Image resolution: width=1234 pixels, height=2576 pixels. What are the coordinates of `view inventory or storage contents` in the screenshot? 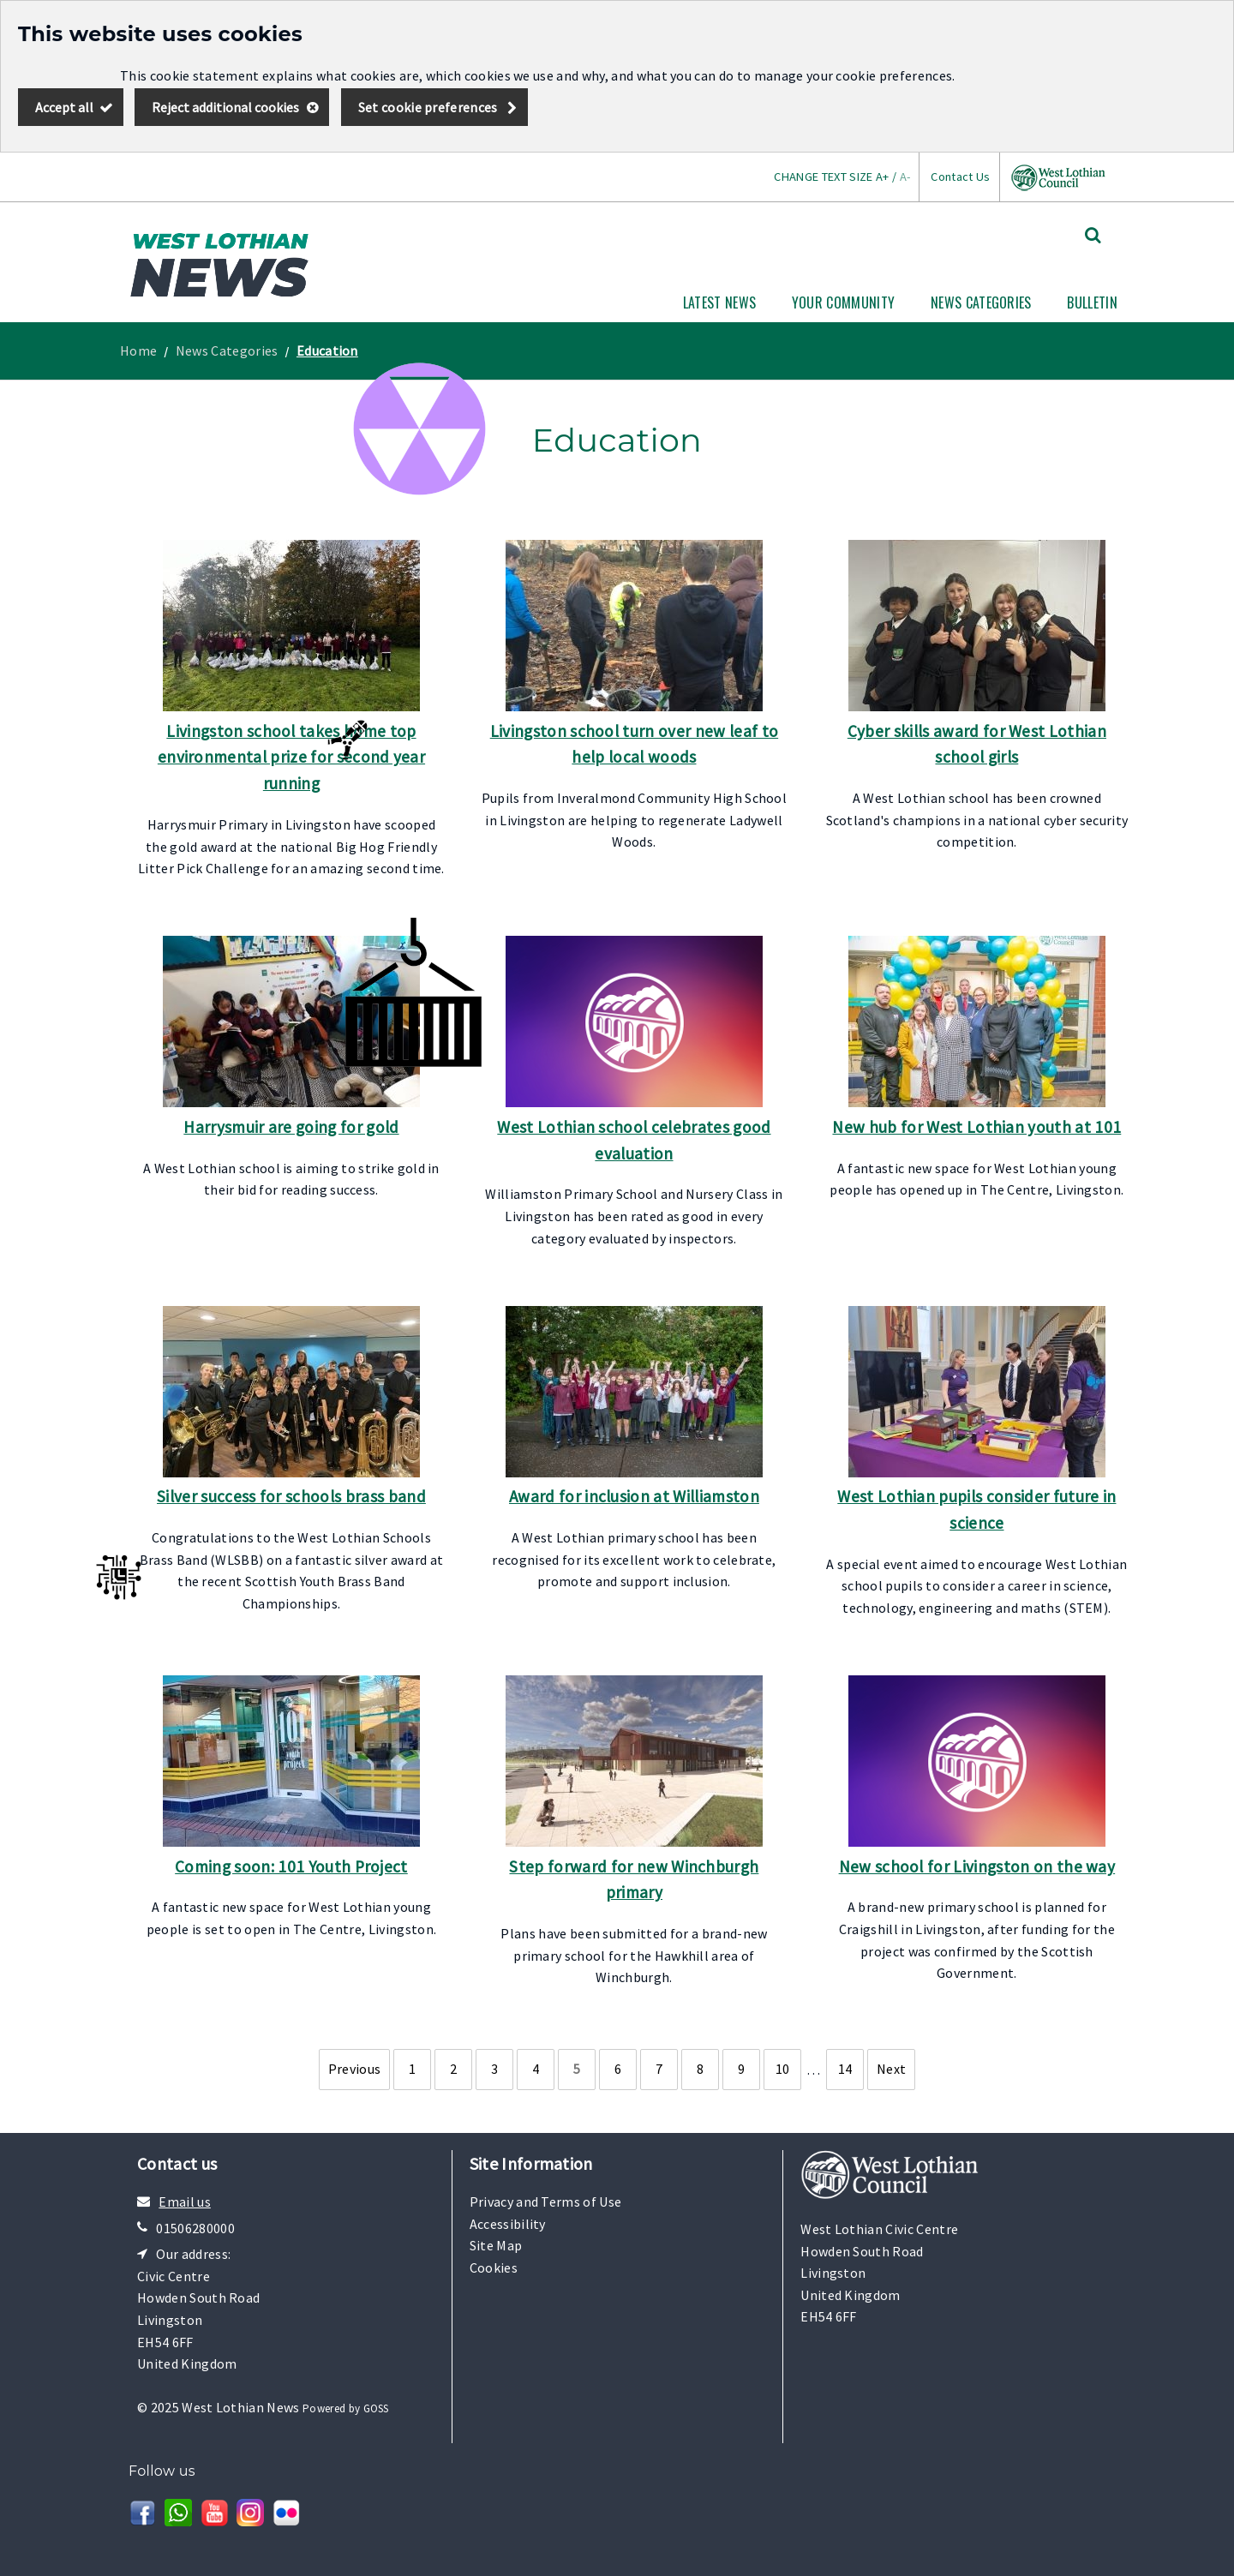 It's located at (413, 993).